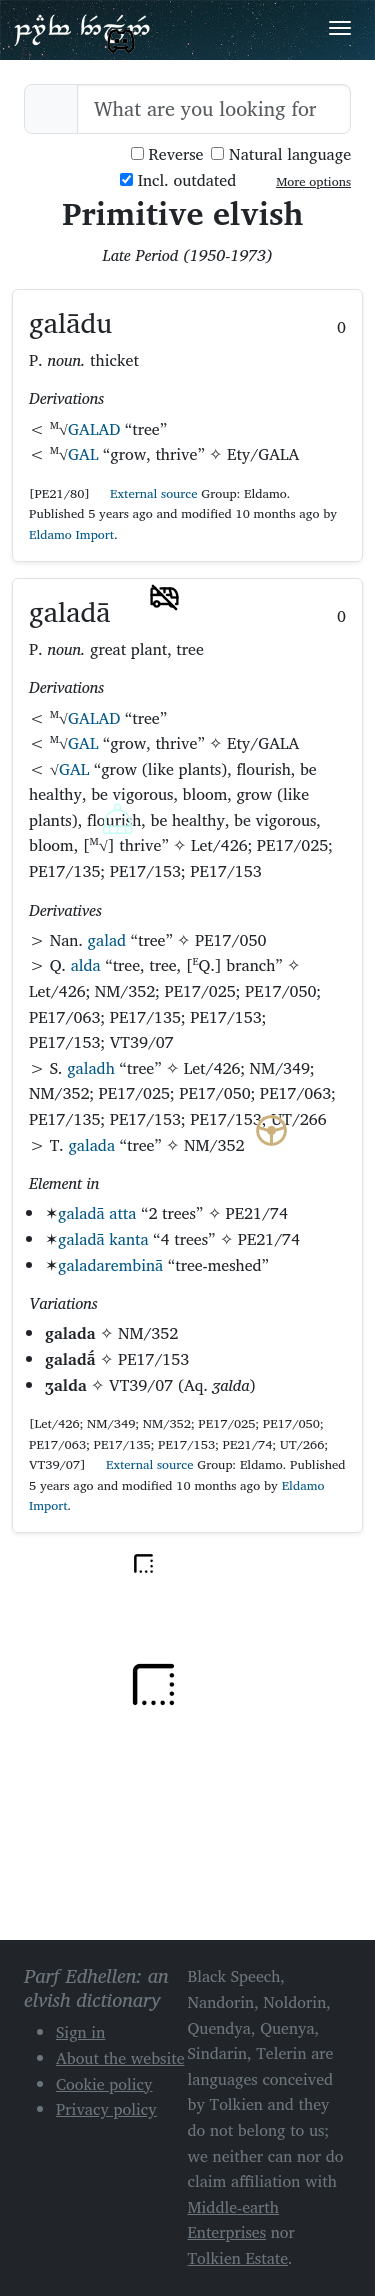 The height and width of the screenshot is (2296, 375). What do you see at coordinates (143, 1563) in the screenshot?
I see `apply border to top and left edges` at bounding box center [143, 1563].